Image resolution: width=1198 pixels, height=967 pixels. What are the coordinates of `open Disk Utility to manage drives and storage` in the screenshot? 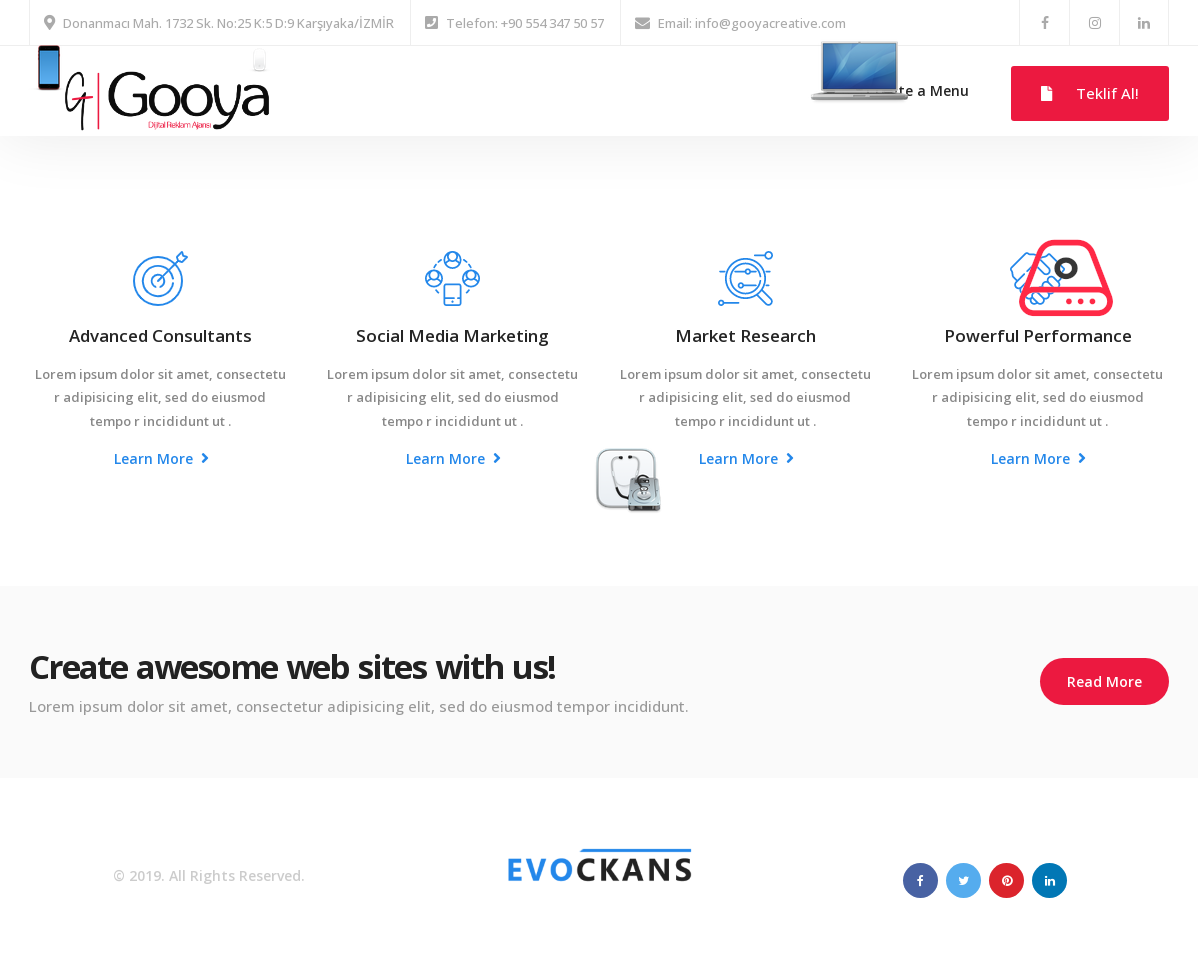 It's located at (626, 478).